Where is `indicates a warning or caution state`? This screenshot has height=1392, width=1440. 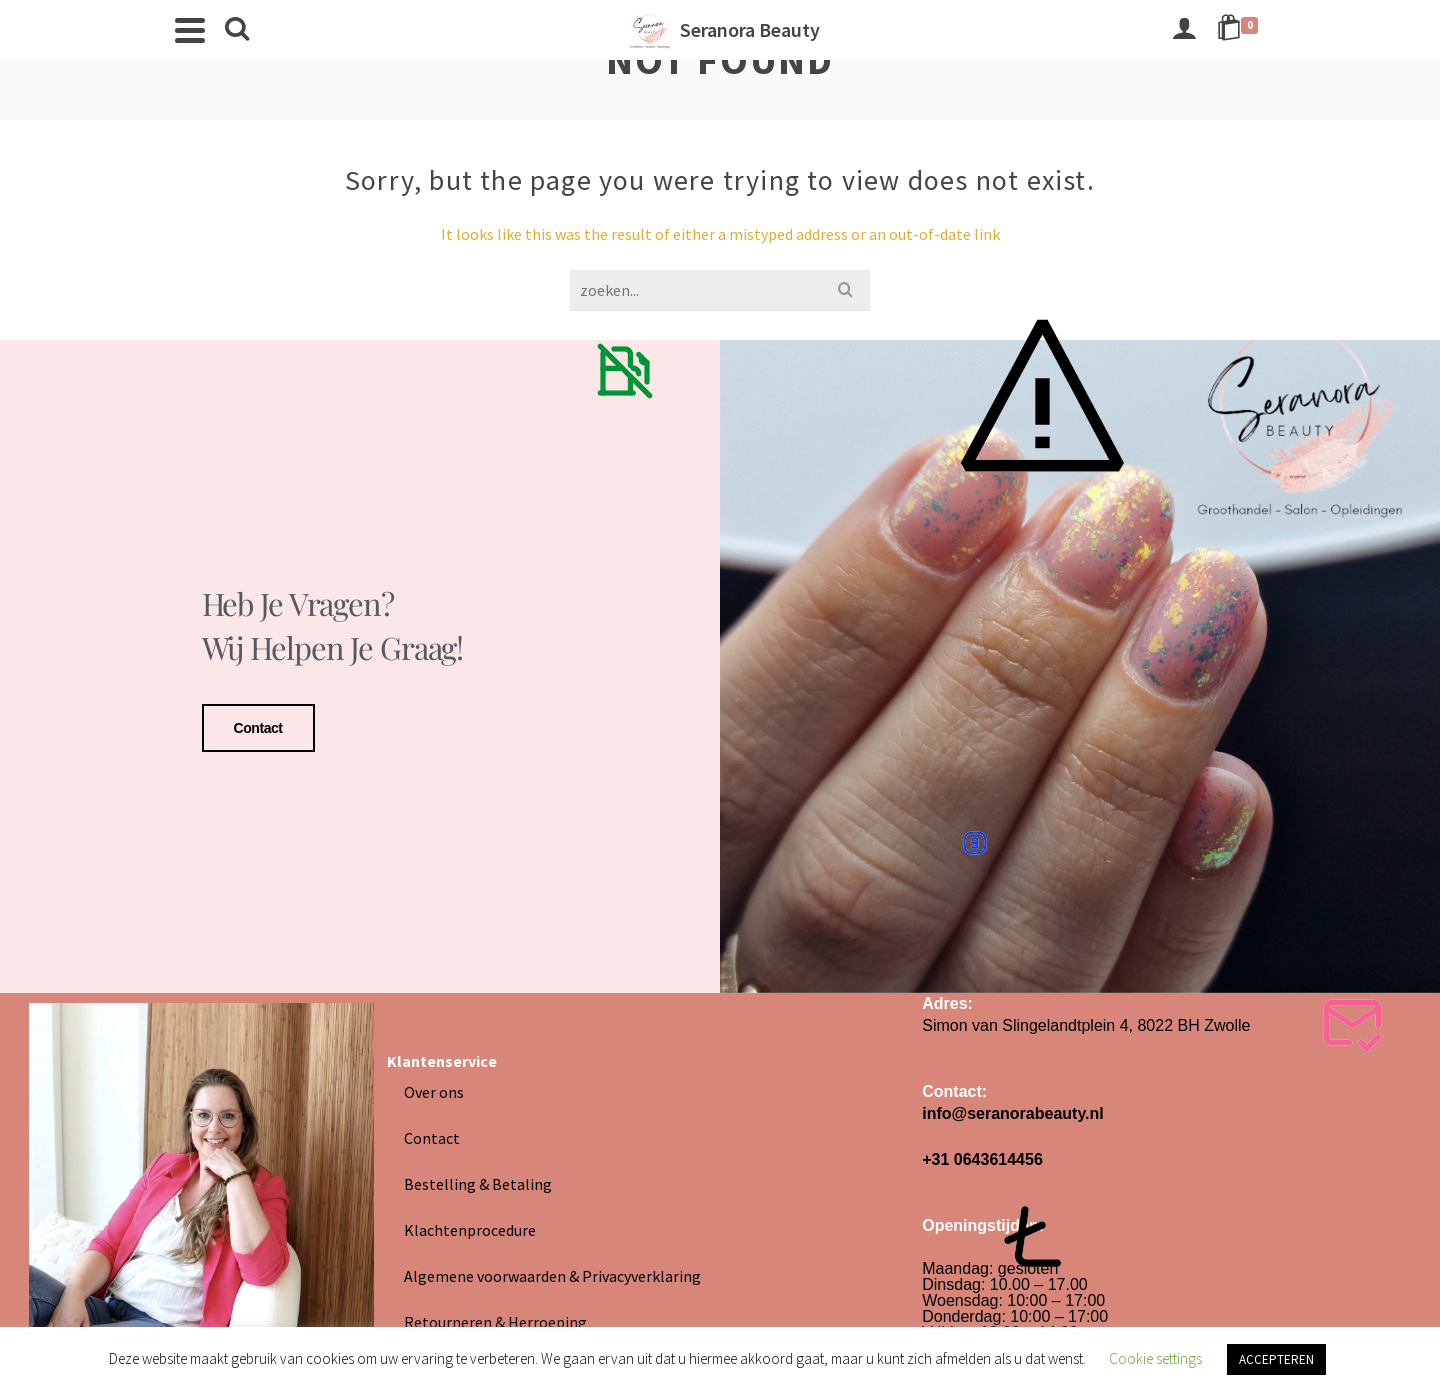 indicates a warning or caution state is located at coordinates (1042, 401).